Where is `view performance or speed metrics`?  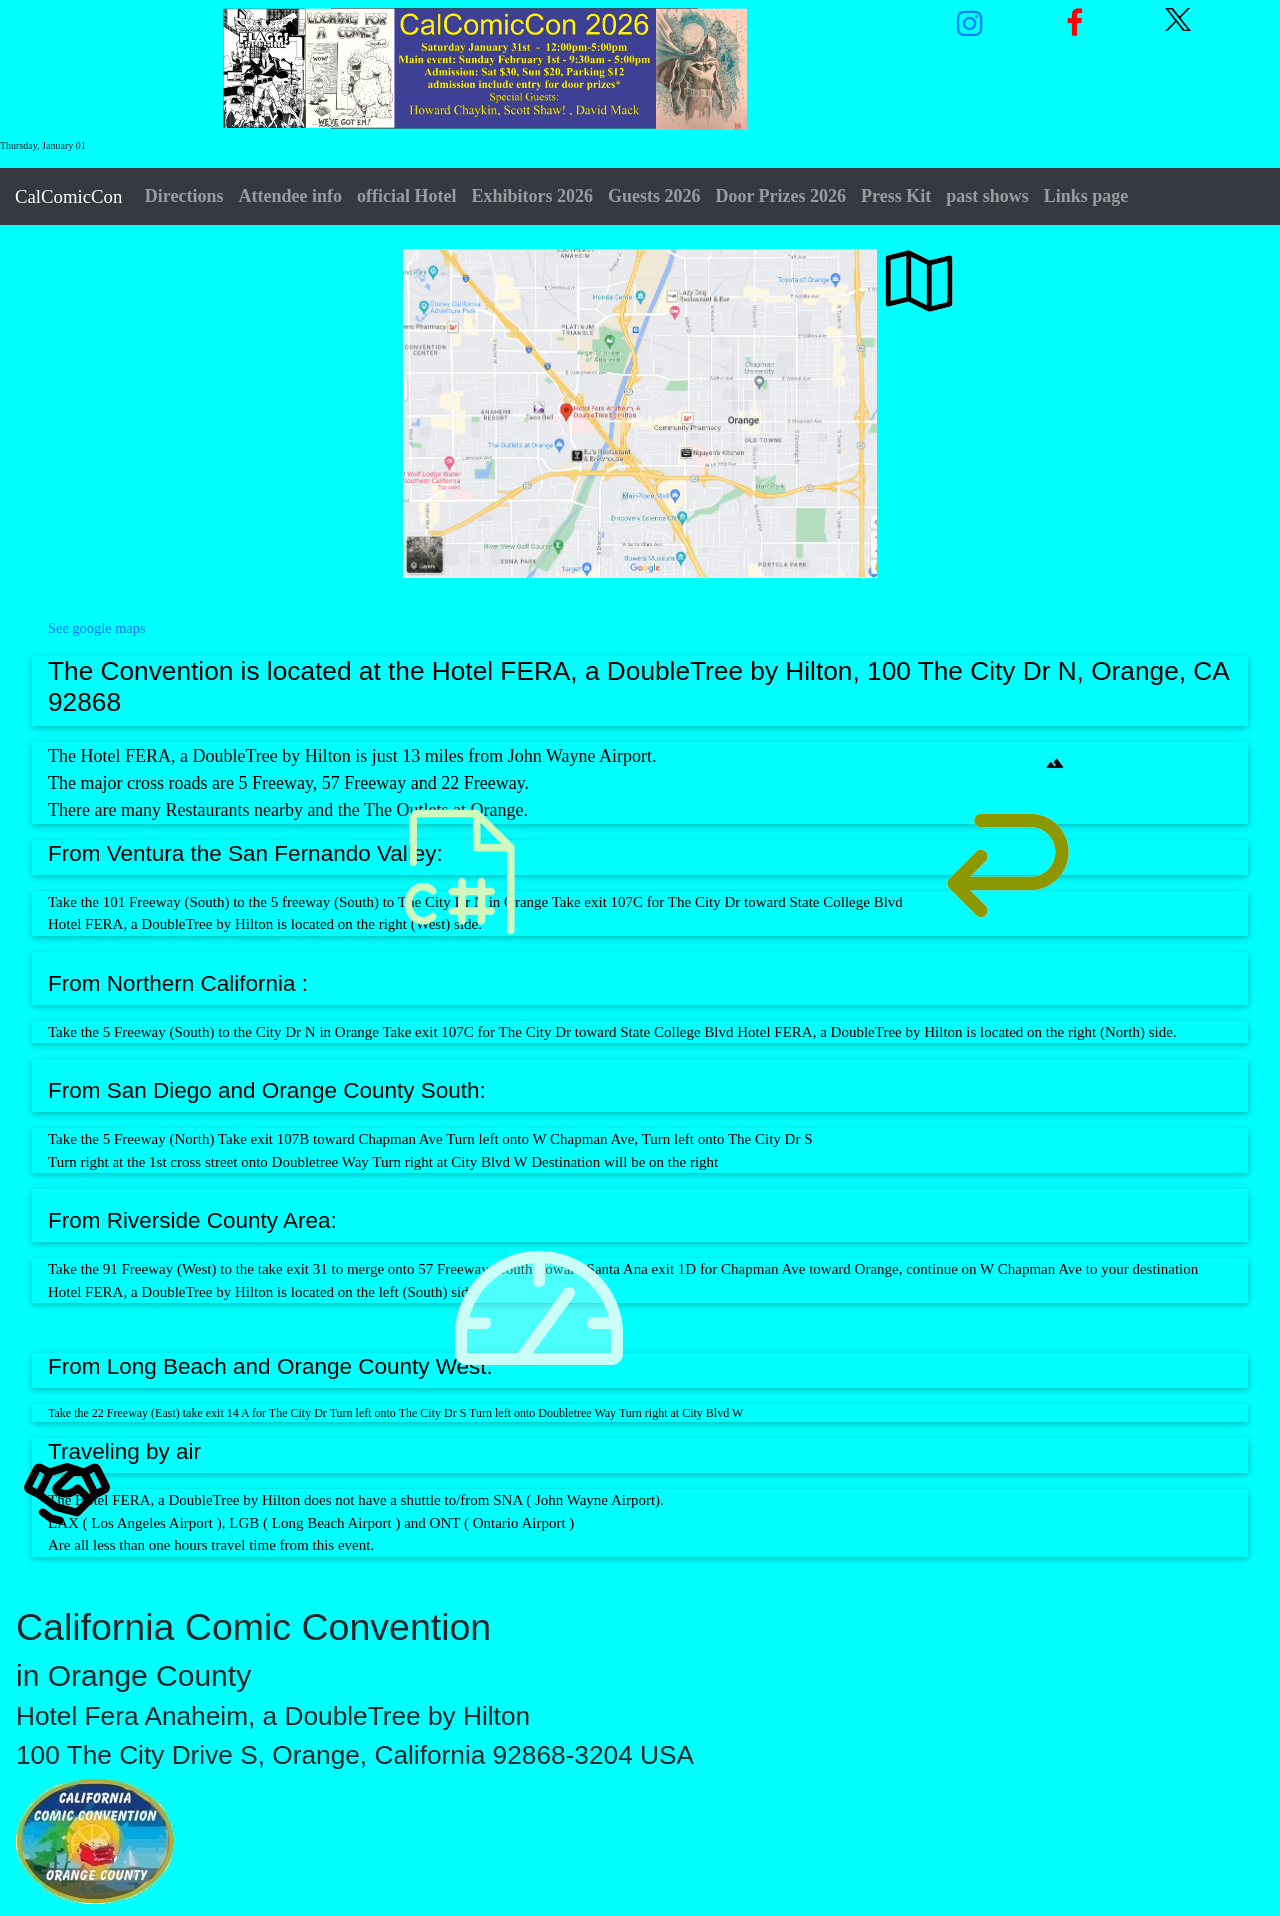 view performance or speed metrics is located at coordinates (539, 1317).